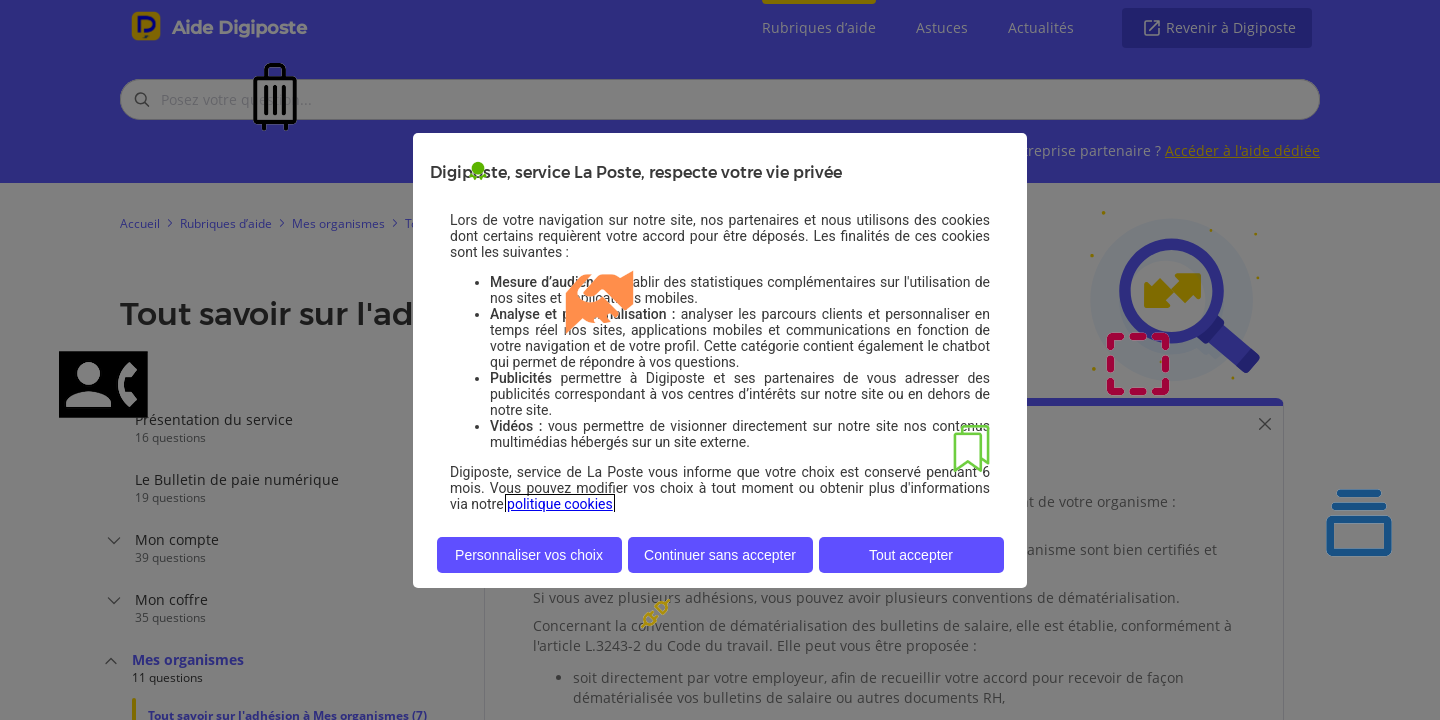 Image resolution: width=1440 pixels, height=720 pixels. What do you see at coordinates (478, 171) in the screenshot?
I see `view achievements or awards` at bounding box center [478, 171].